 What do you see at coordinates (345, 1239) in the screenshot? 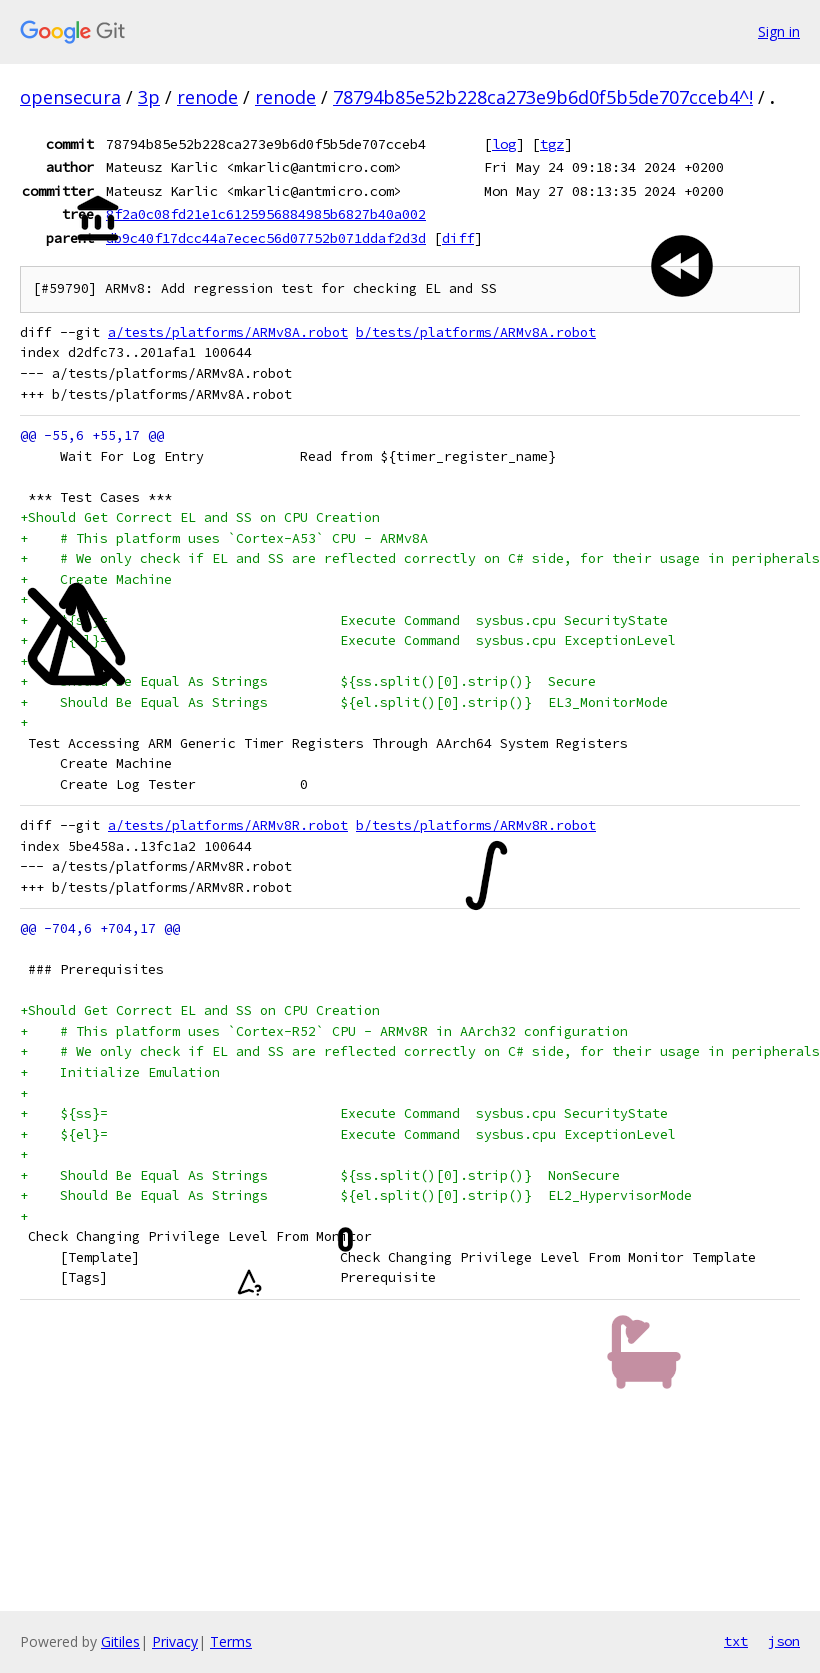
I see `indicates a lowercase letter "o" for text formatting` at bounding box center [345, 1239].